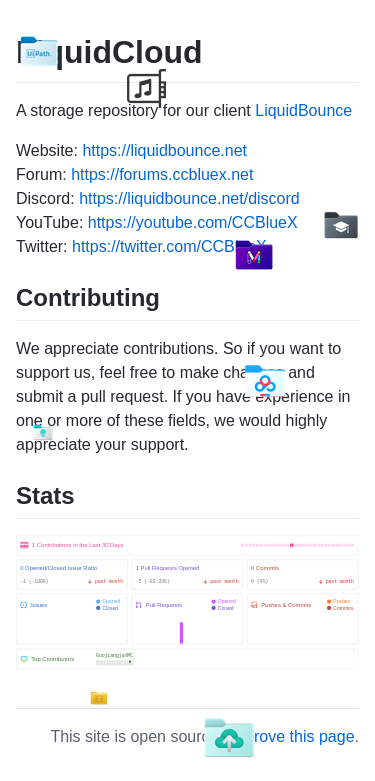 The height and width of the screenshot is (781, 375). I want to click on access sound card or audio device settings, so click(146, 88).